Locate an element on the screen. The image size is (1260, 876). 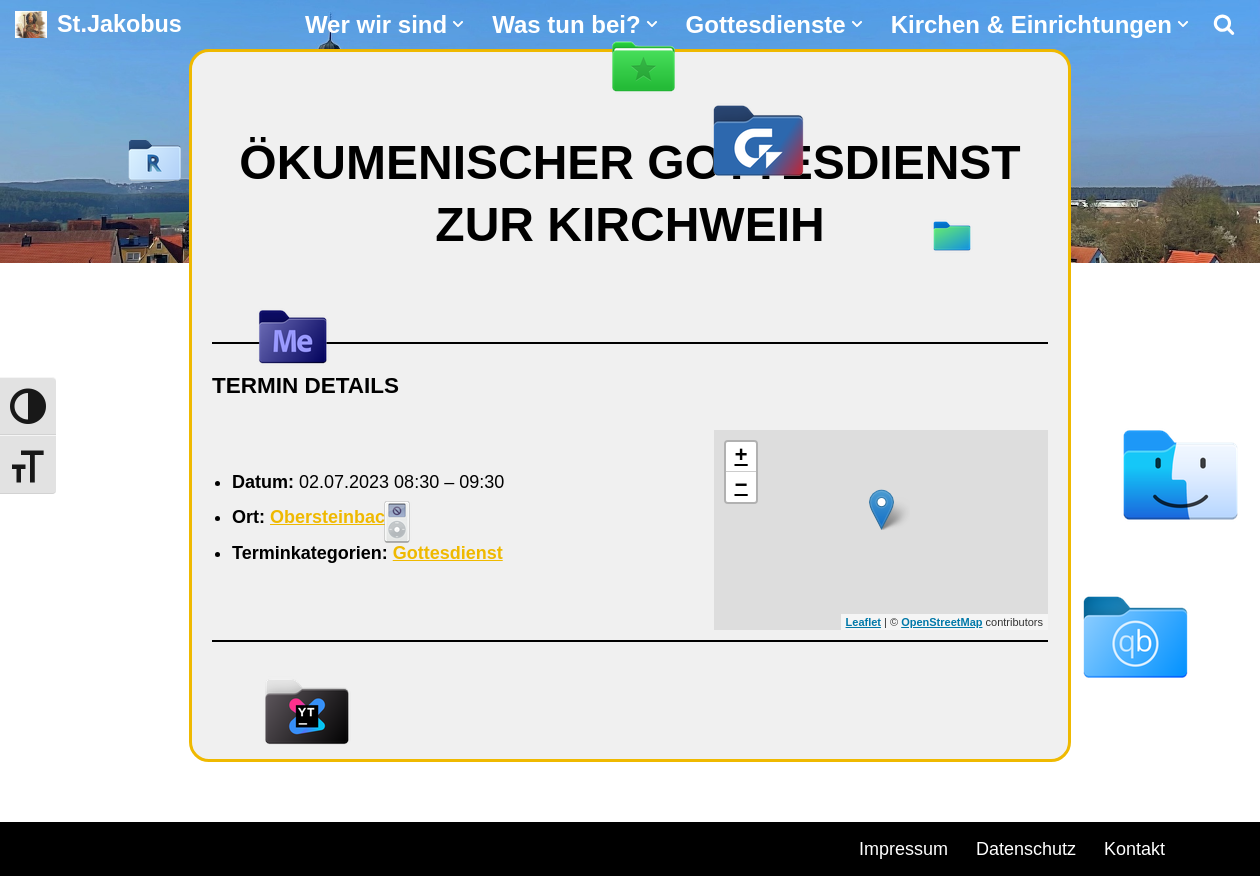
access bookmarked or favorite files is located at coordinates (643, 66).